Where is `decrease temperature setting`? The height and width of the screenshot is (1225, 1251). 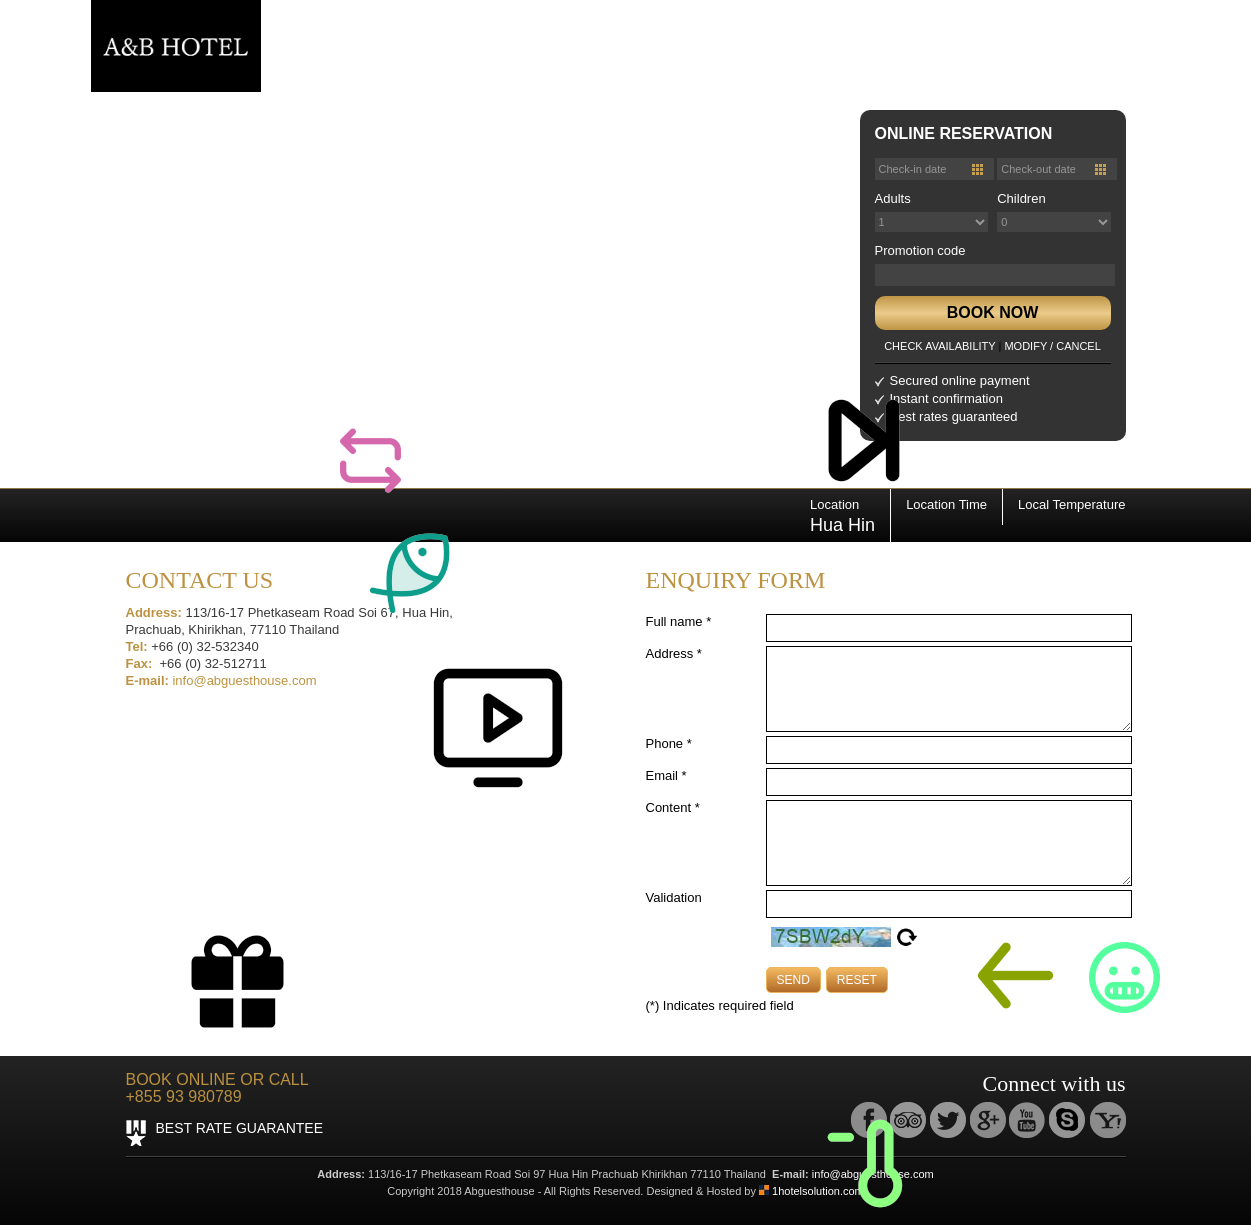 decrease temperature setting is located at coordinates (871, 1163).